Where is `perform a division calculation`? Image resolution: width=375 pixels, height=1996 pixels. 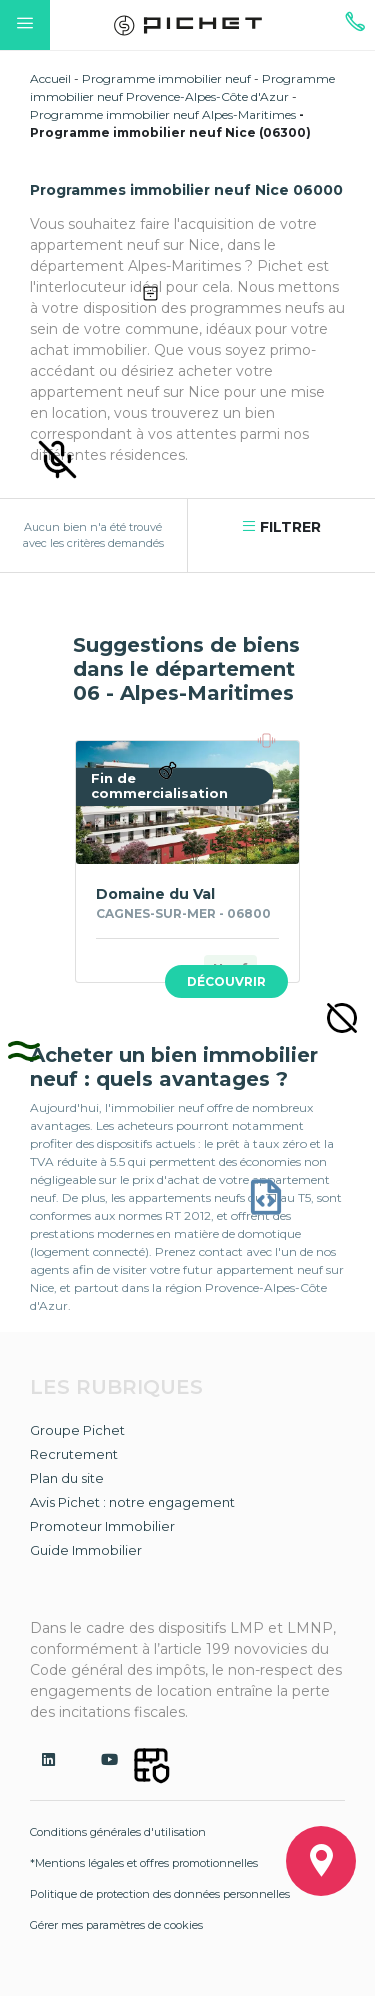
perform a division calculation is located at coordinates (150, 293).